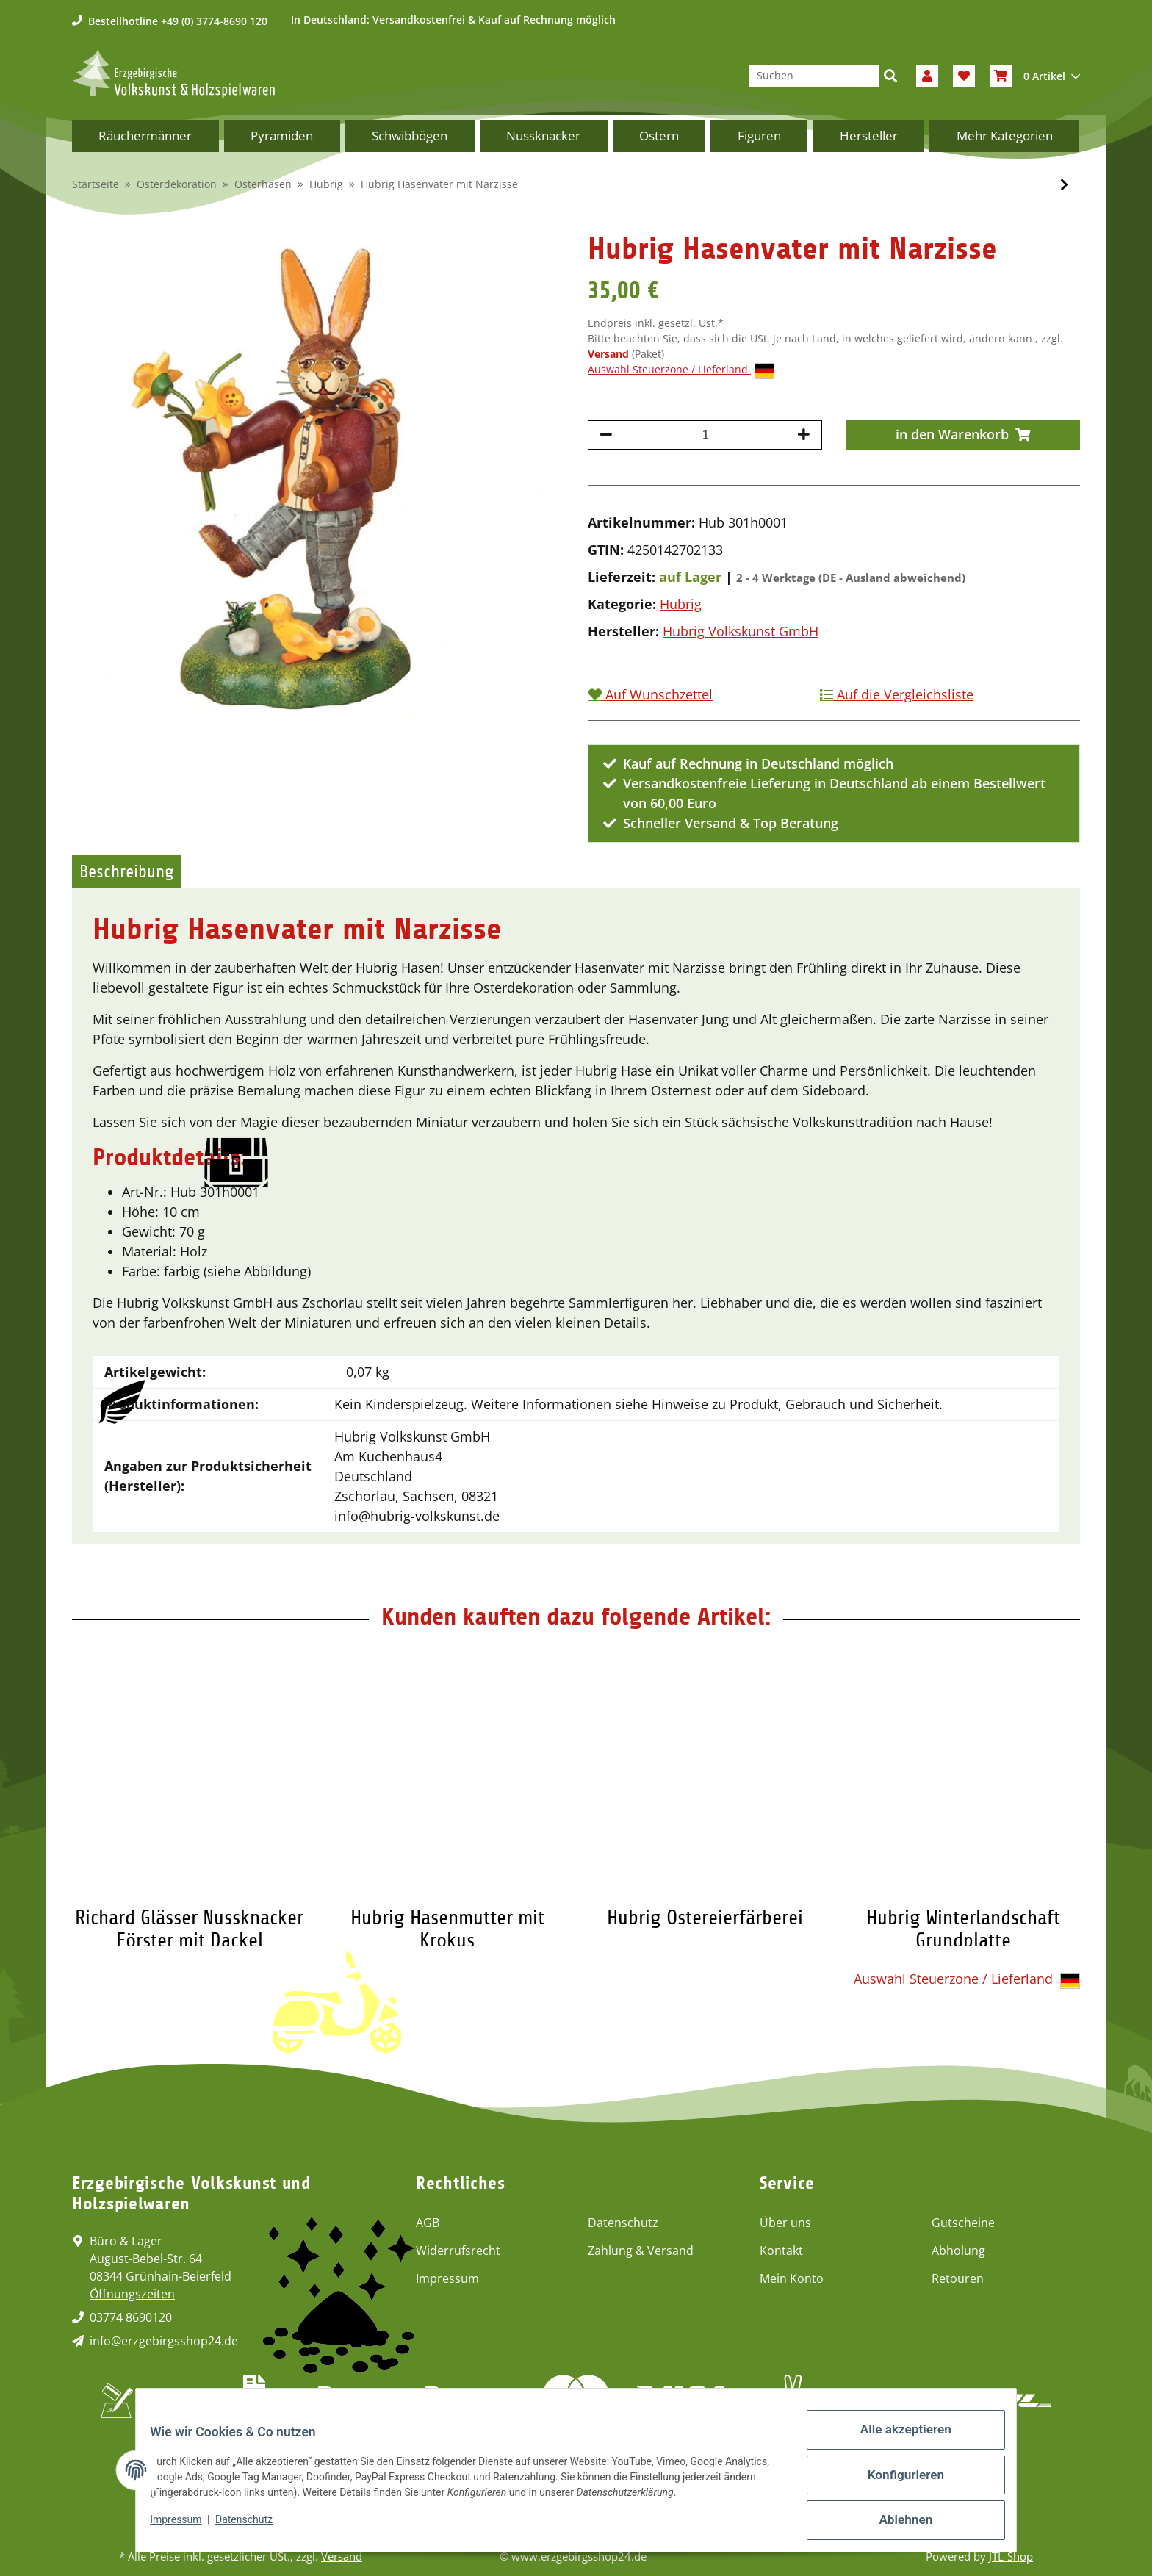 The width and height of the screenshot is (1152, 2576). I want to click on select scooter as transportation mode, so click(336, 2001).